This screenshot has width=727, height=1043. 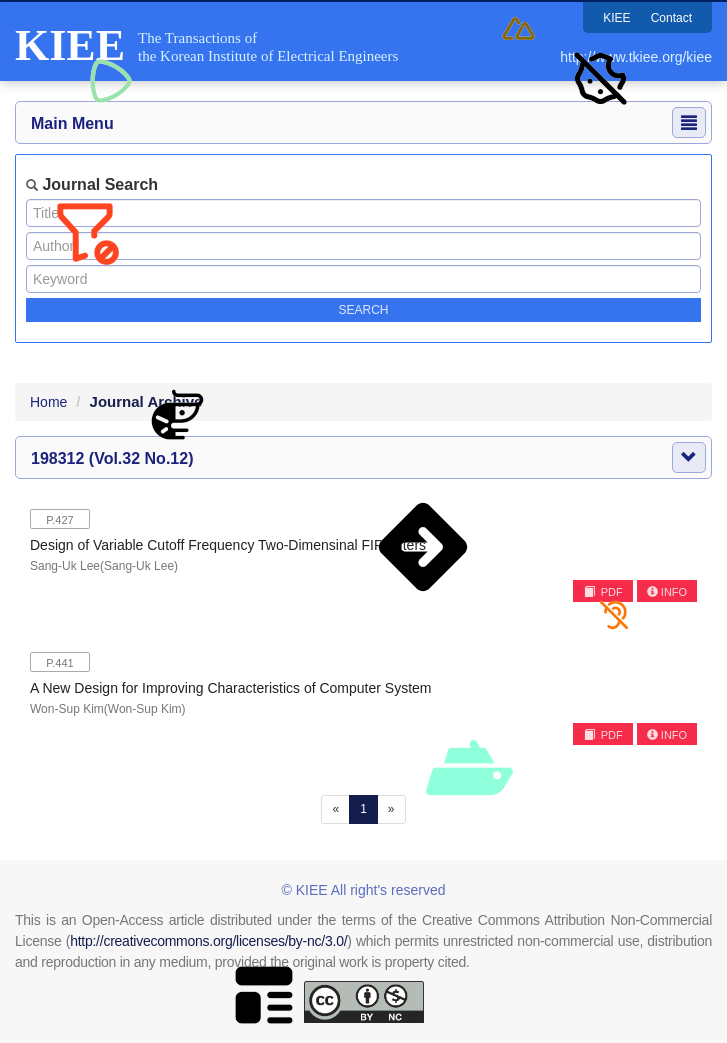 I want to click on filter or browse seafood menu items, so click(x=177, y=415).